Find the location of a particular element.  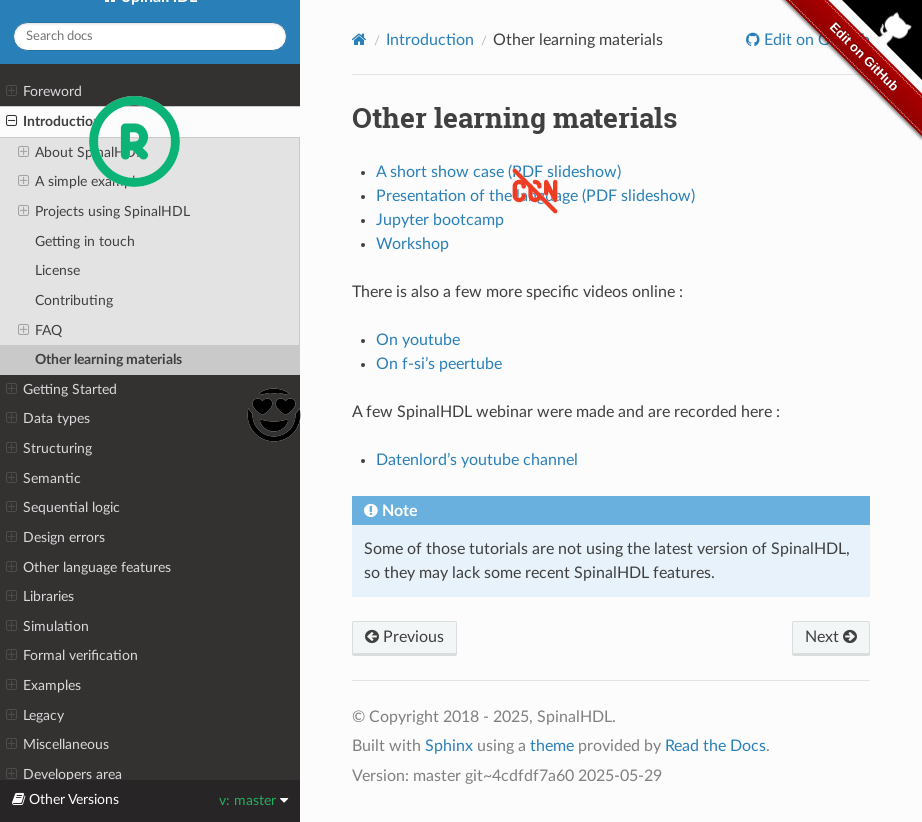

react with love or adoration is located at coordinates (274, 415).